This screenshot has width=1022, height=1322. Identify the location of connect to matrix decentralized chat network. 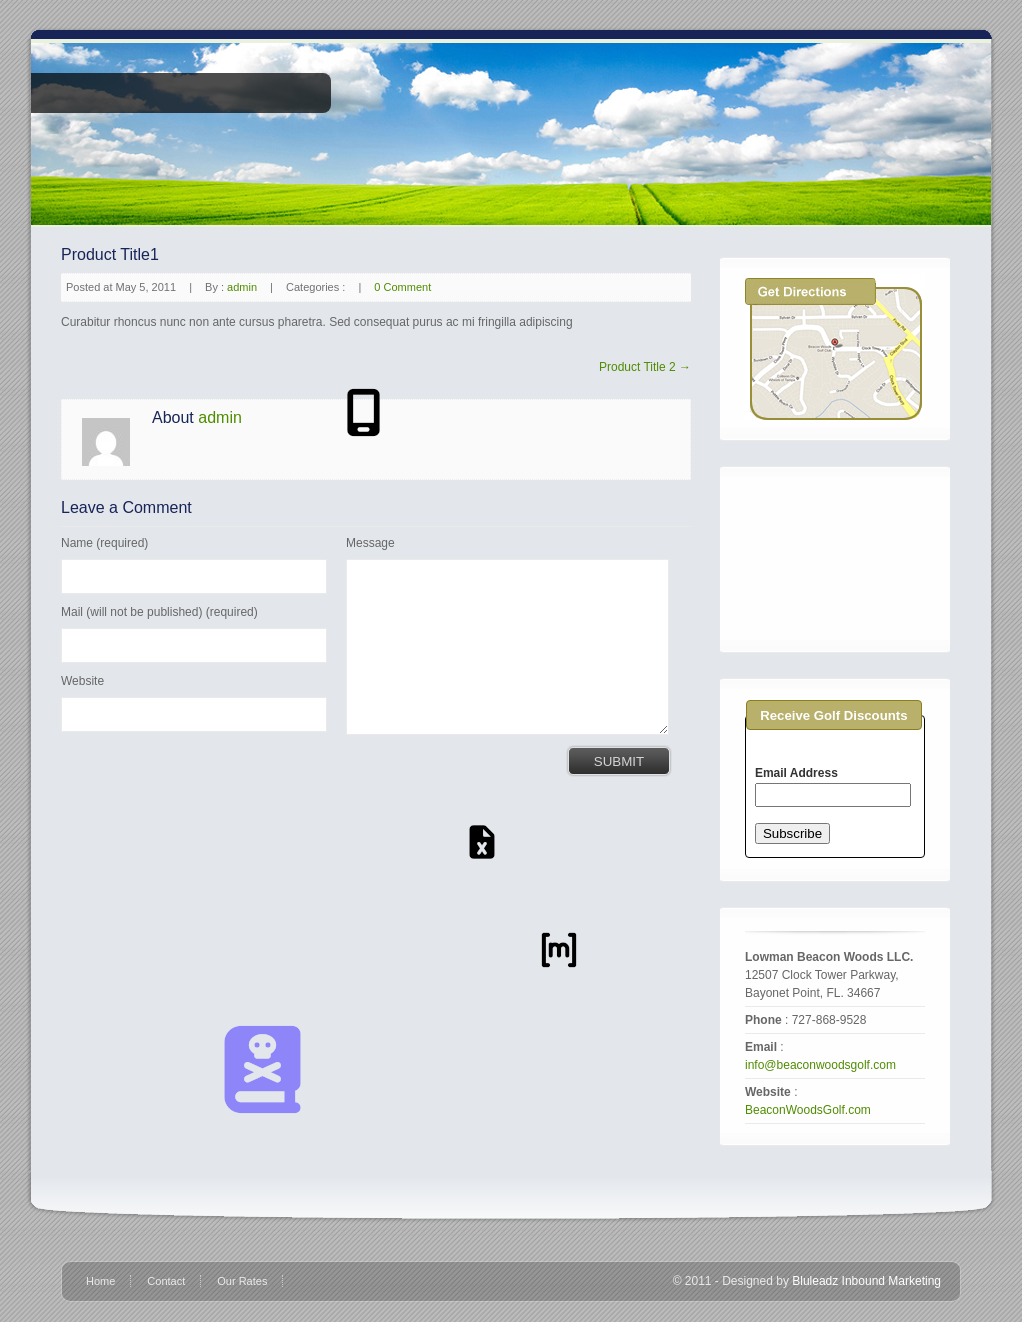
(559, 950).